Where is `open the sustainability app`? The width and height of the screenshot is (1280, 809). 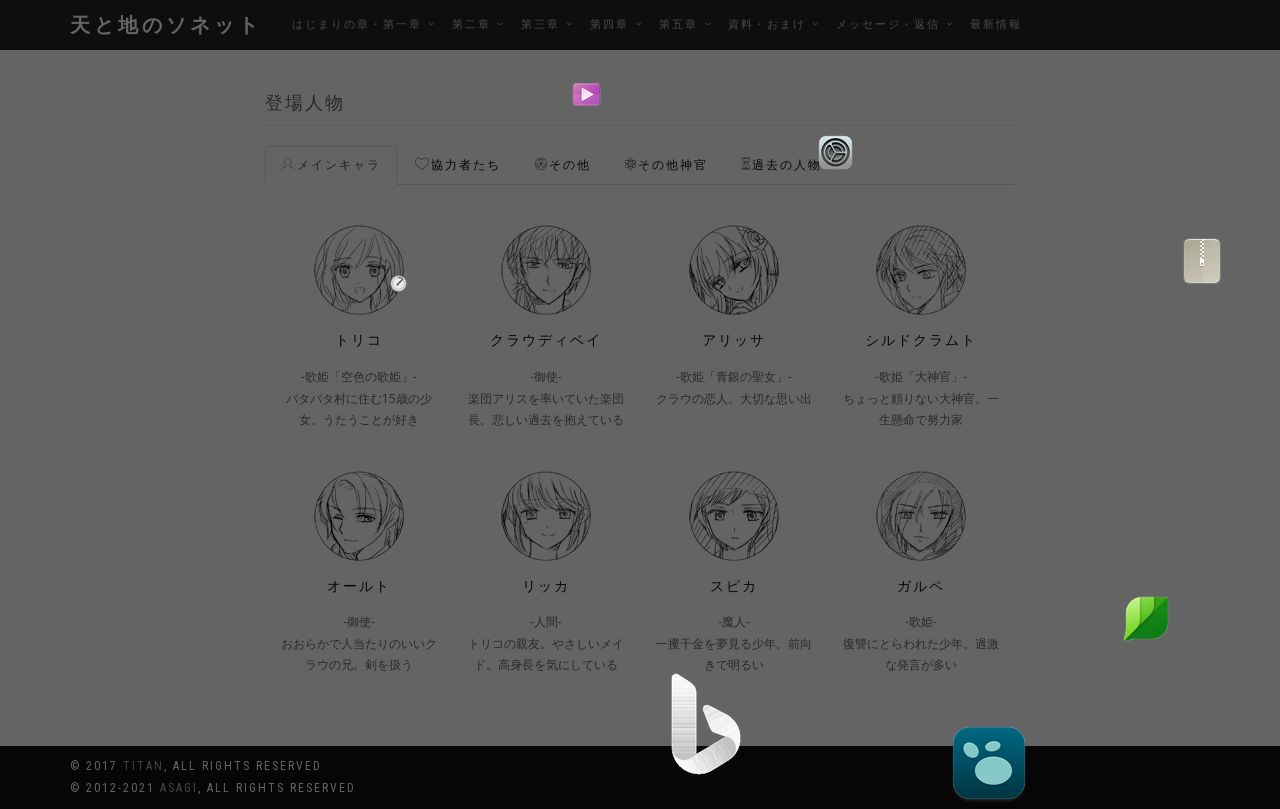
open the sustainability app is located at coordinates (1147, 618).